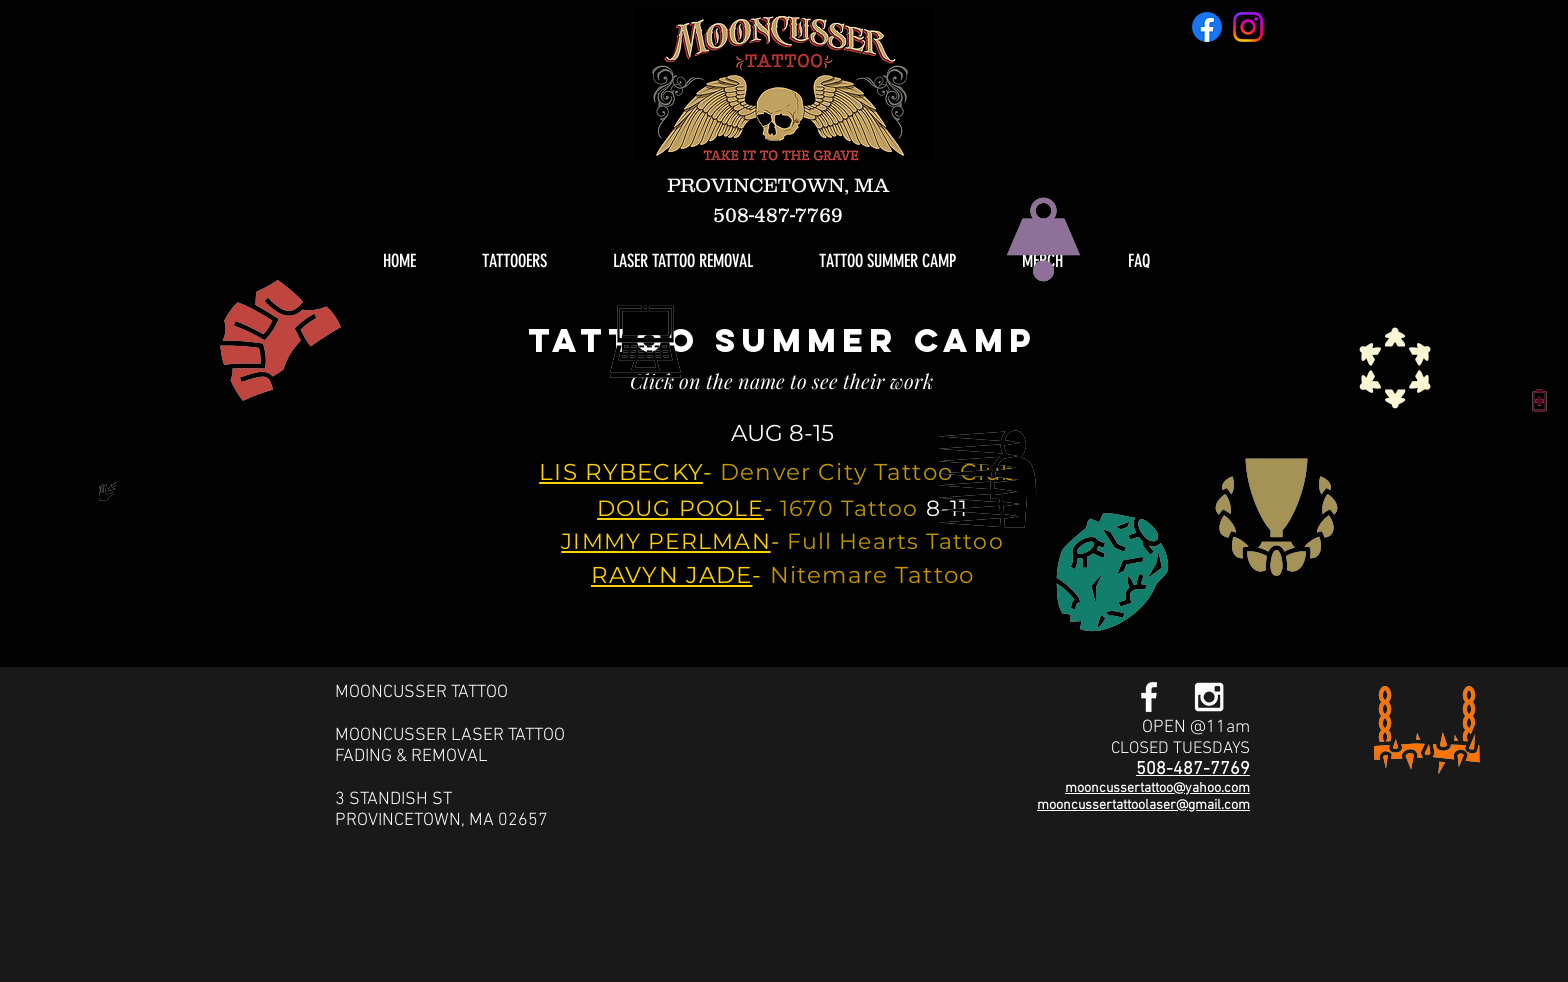 Image resolution: width=1568 pixels, height=982 pixels. I want to click on view achievements or awards, so click(1276, 514).